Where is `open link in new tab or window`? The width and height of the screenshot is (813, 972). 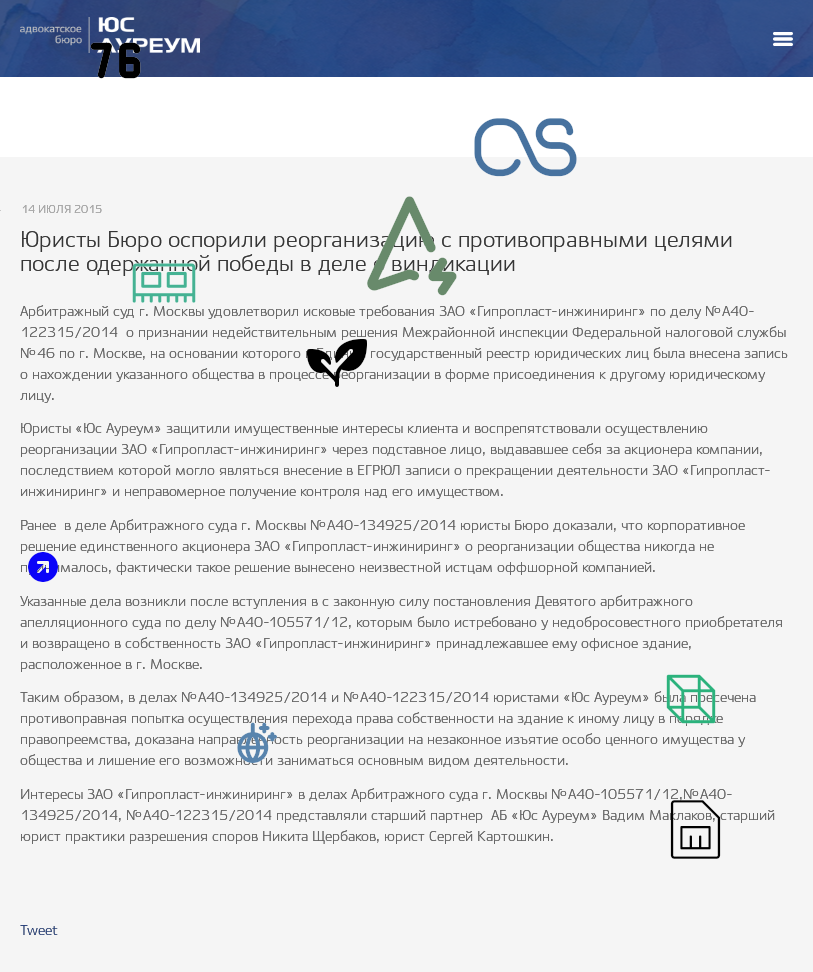
open link in new tab or window is located at coordinates (43, 567).